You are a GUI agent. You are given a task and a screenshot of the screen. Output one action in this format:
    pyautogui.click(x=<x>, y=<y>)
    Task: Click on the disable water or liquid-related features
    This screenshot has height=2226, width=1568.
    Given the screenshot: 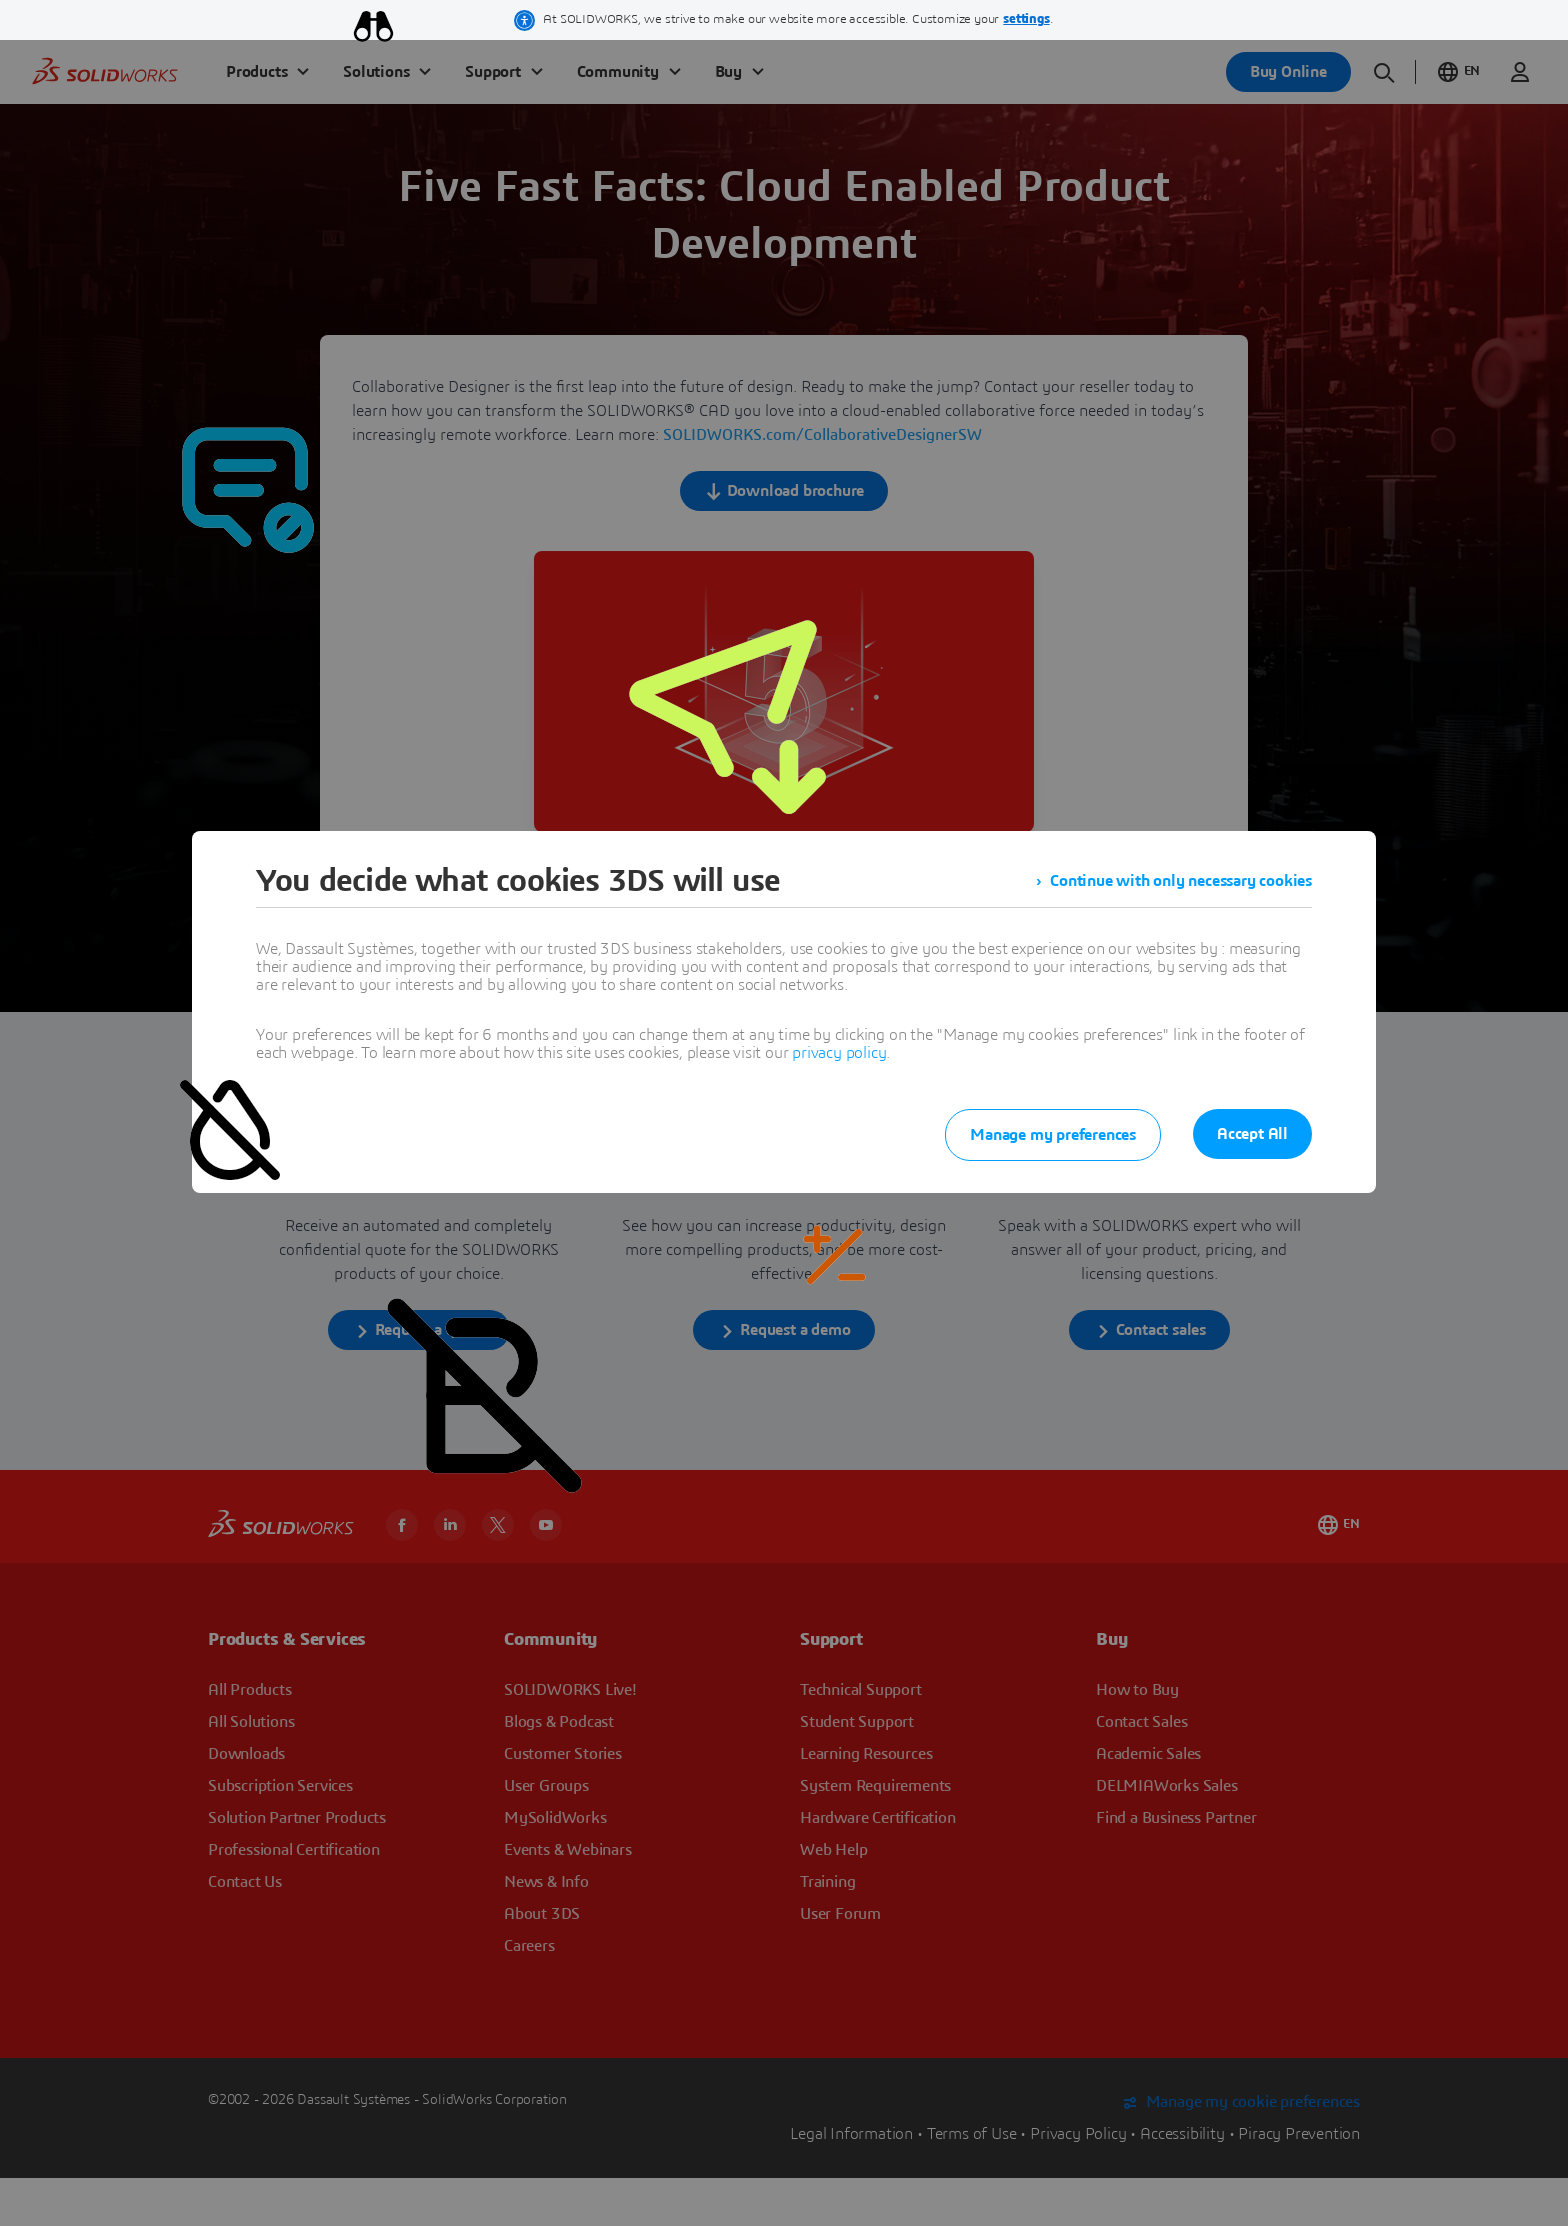 What is the action you would take?
    pyautogui.click(x=230, y=1130)
    